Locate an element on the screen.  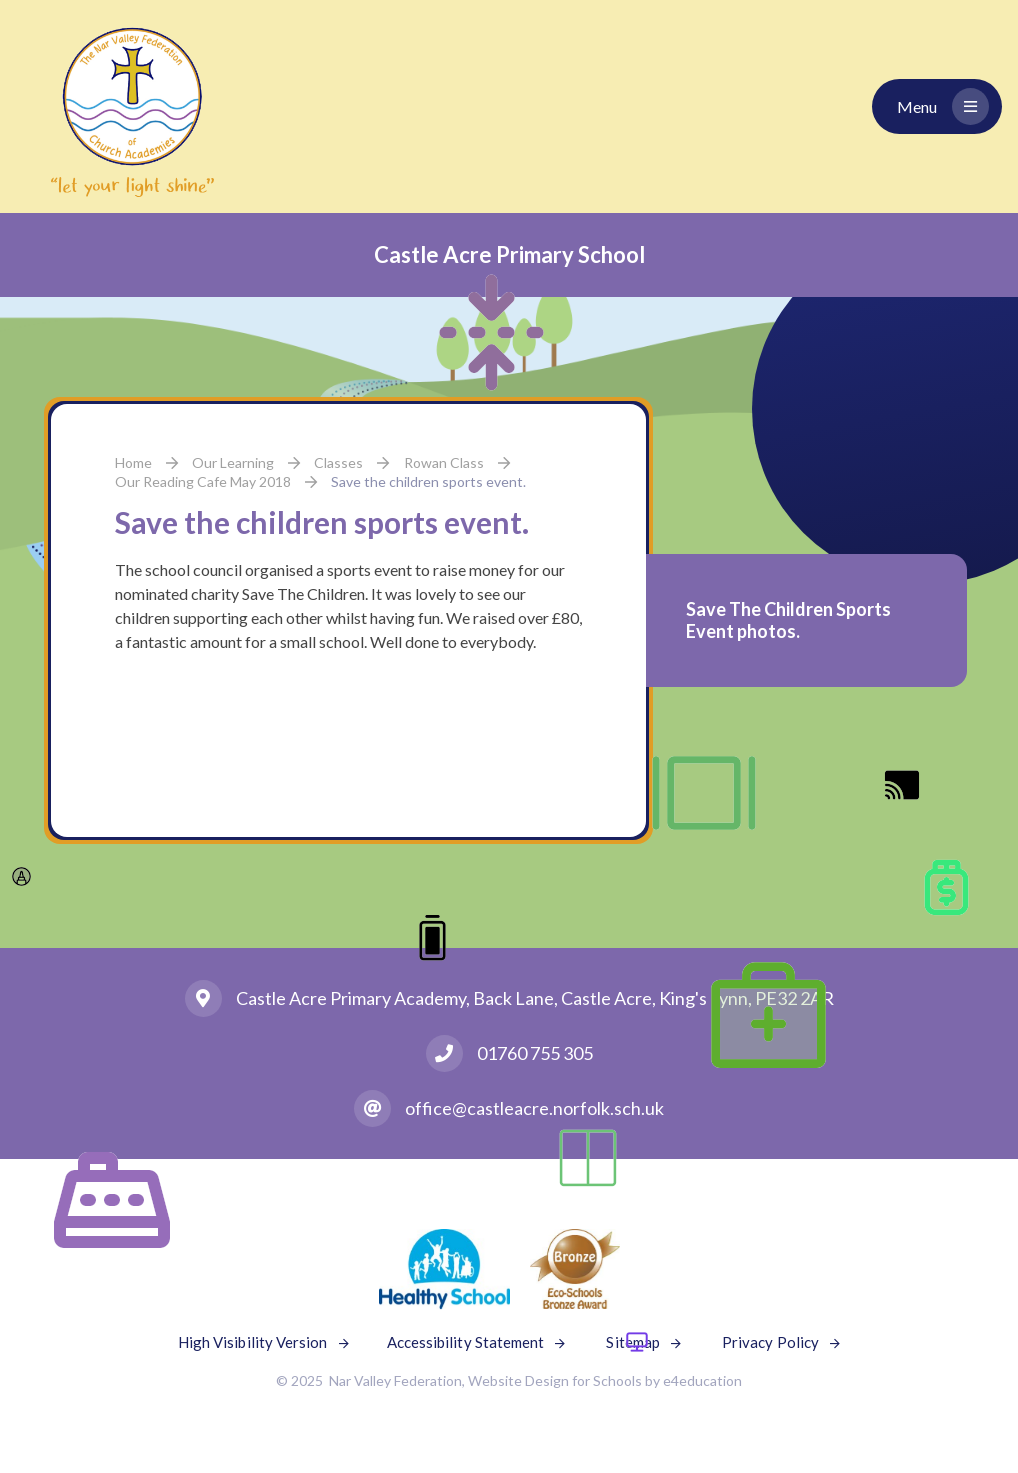
access point of sale system is located at coordinates (112, 1206).